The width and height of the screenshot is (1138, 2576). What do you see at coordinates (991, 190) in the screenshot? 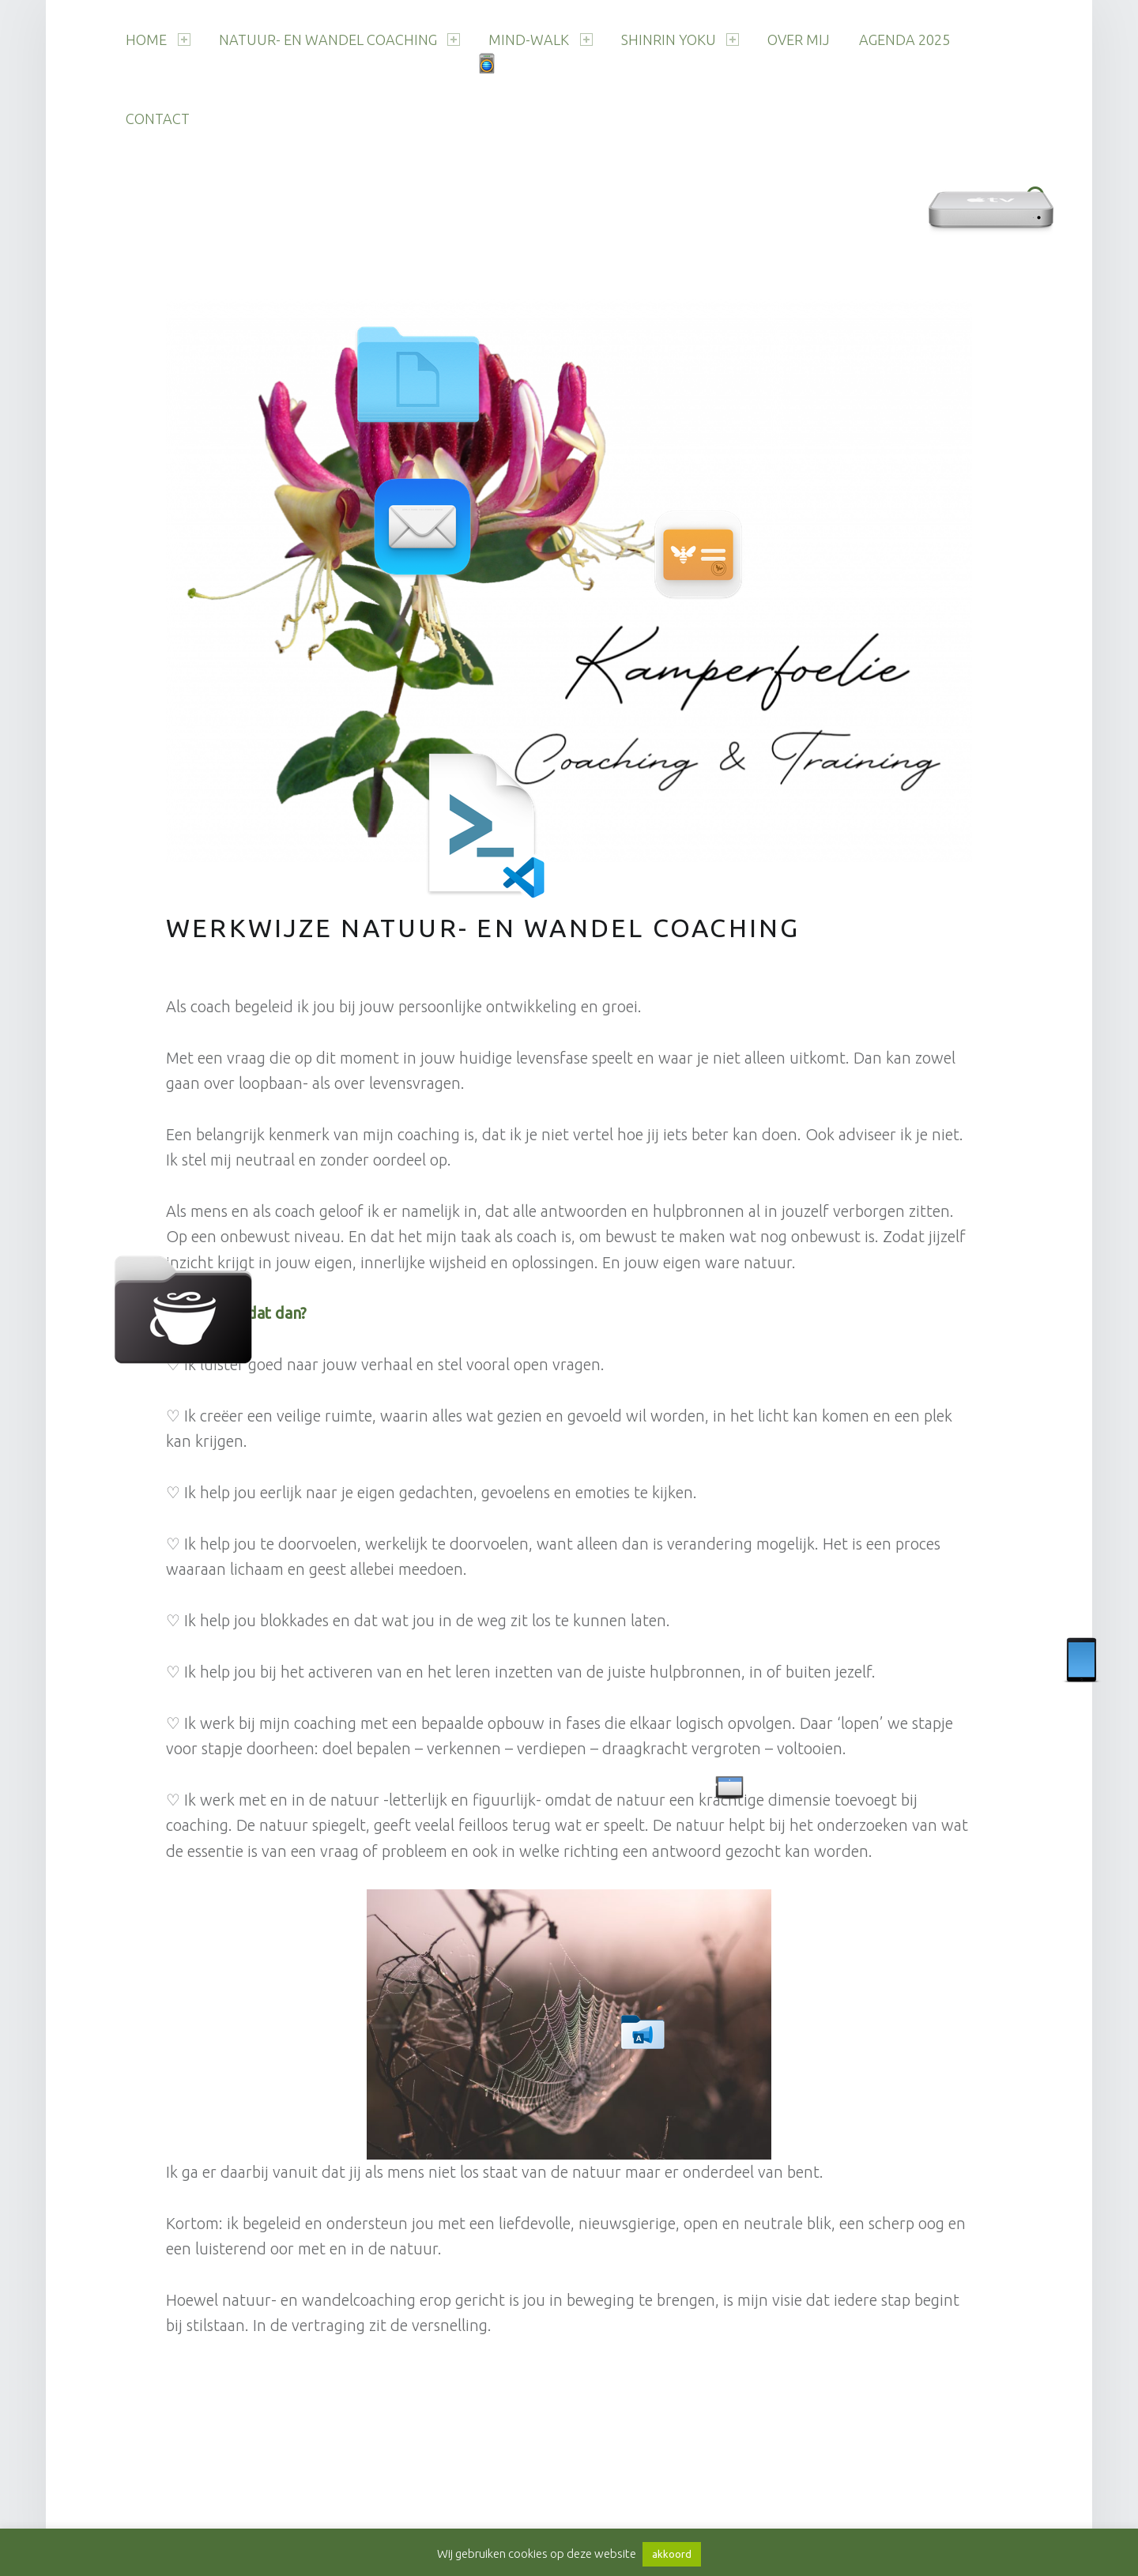
I see `apple tv device or app` at bounding box center [991, 190].